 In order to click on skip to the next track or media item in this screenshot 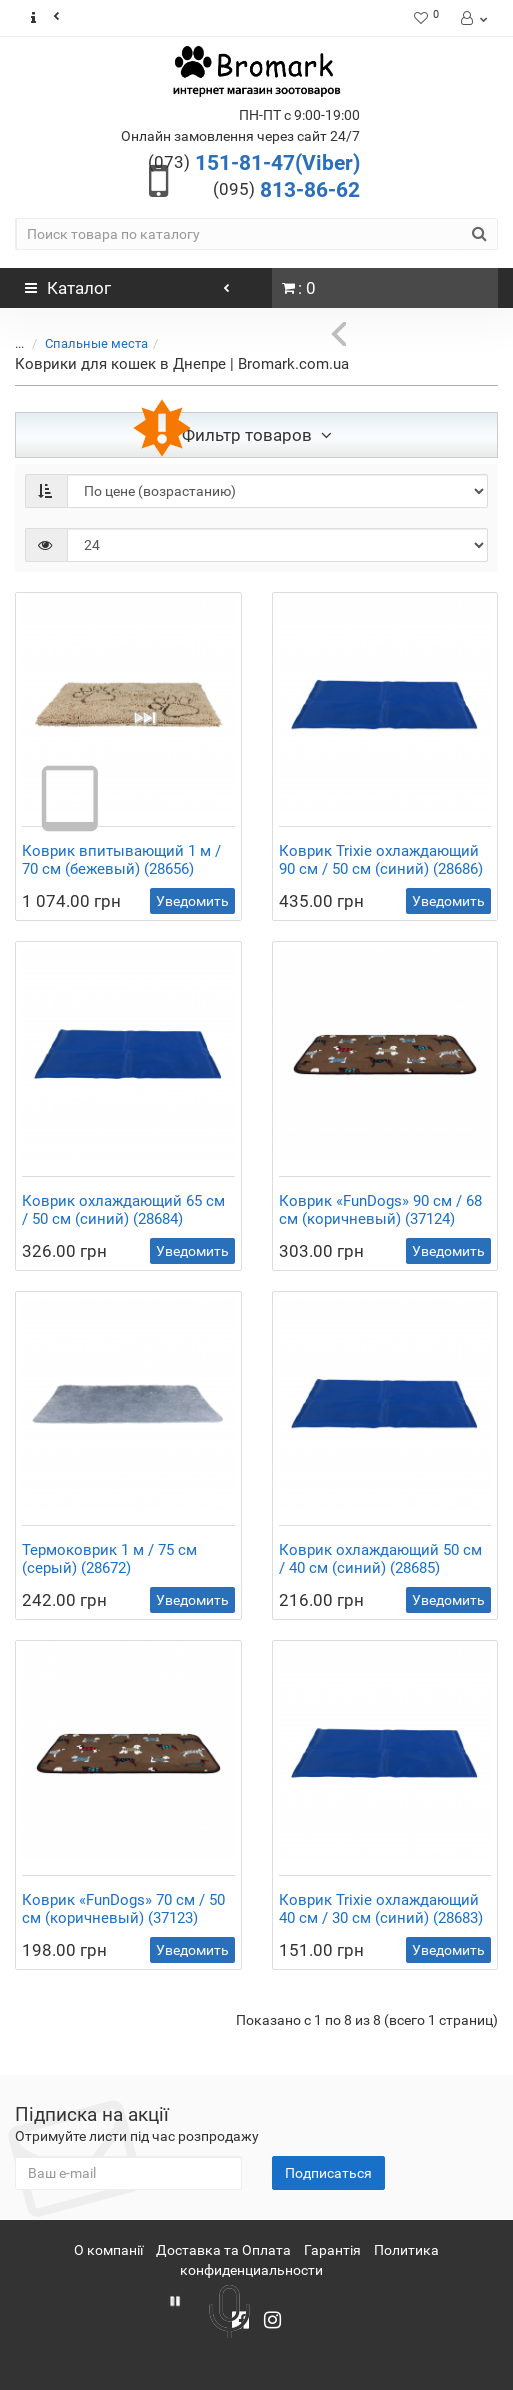, I will do `click(145, 718)`.